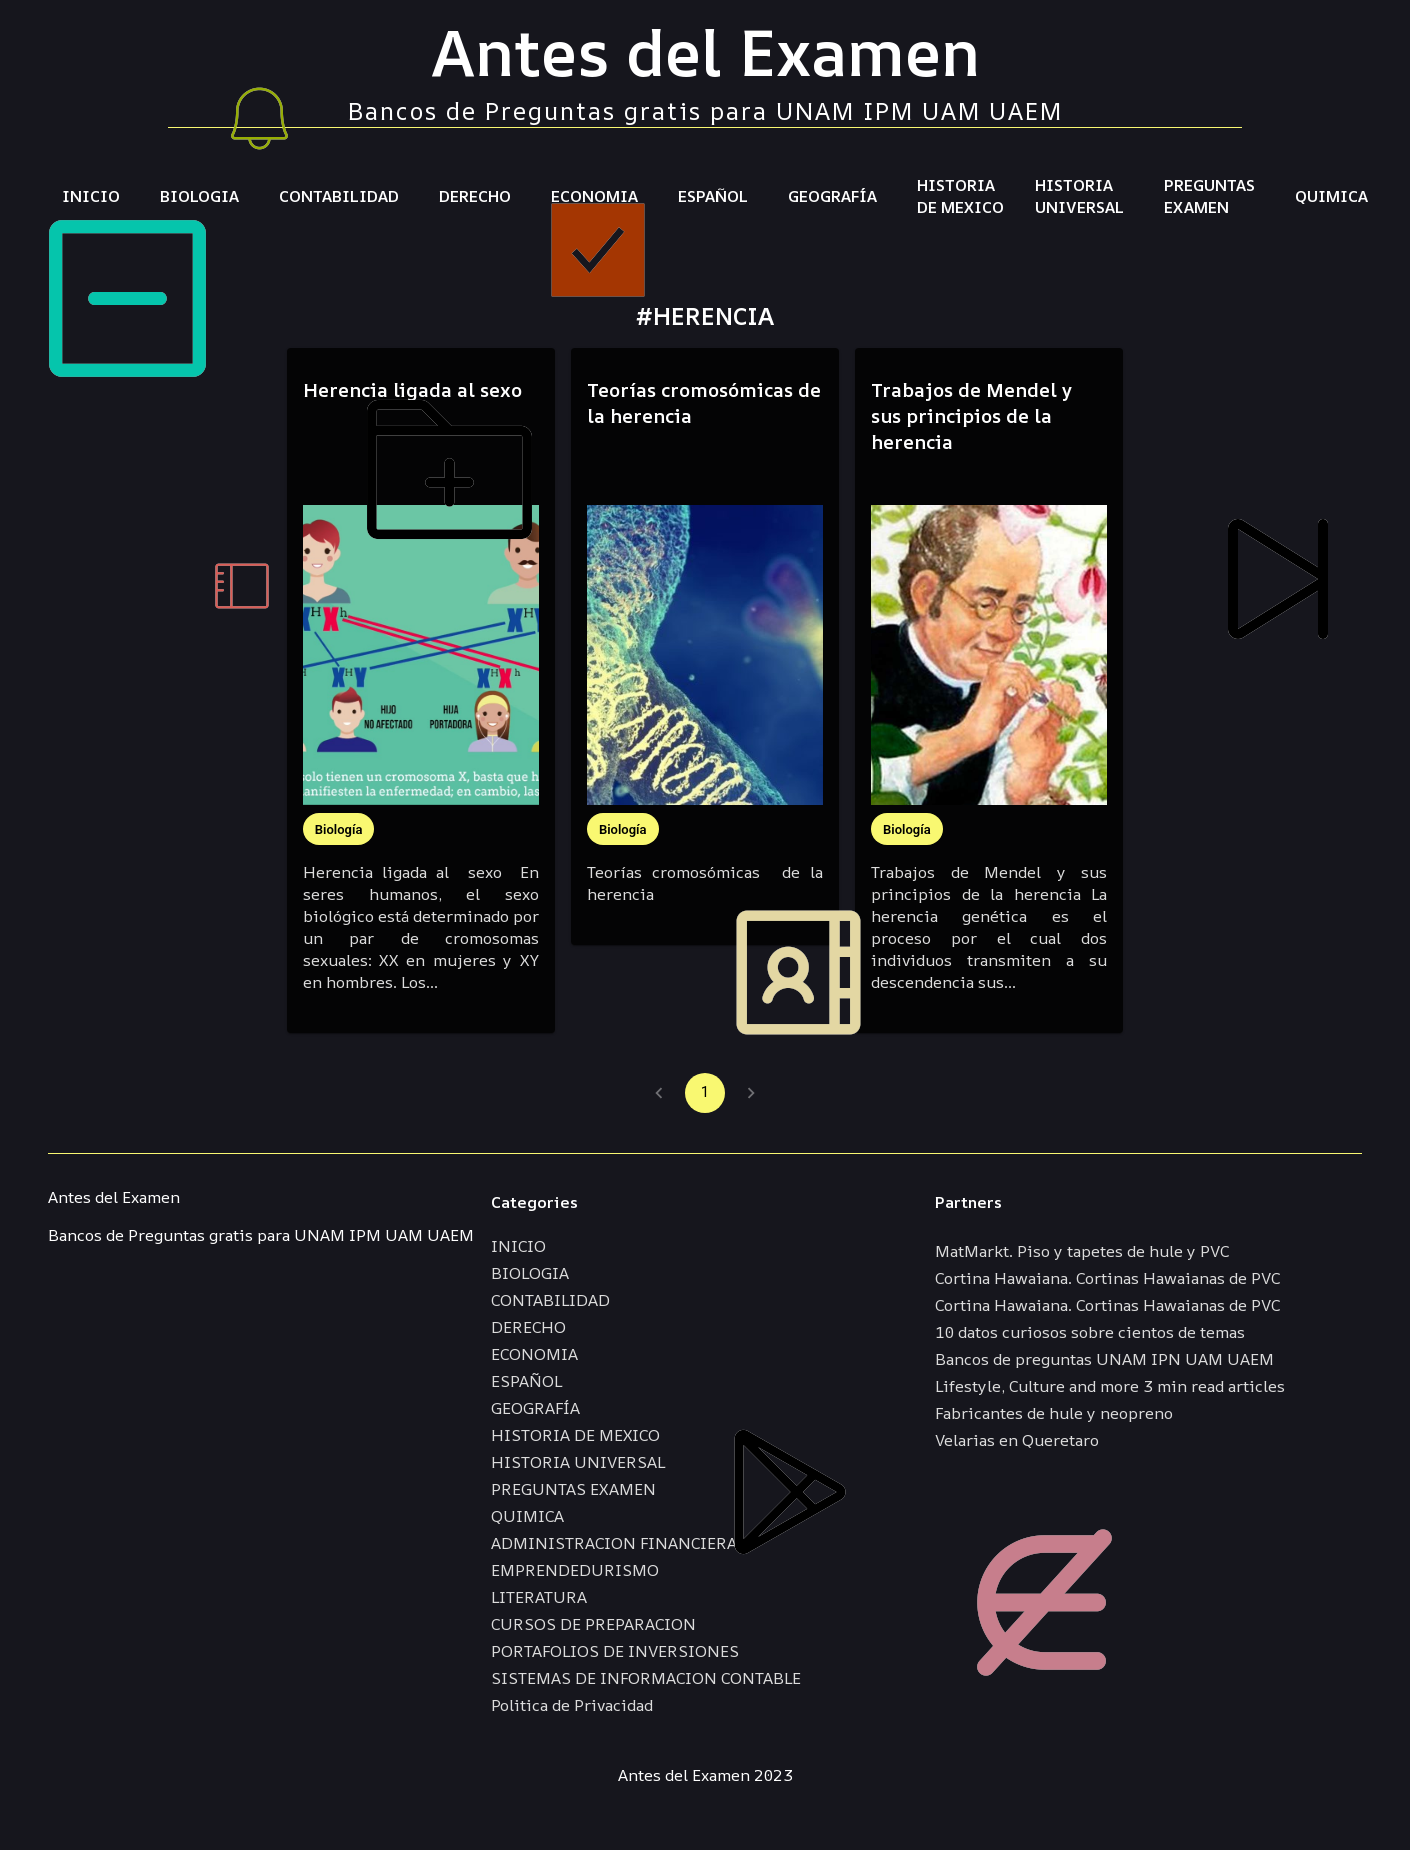  I want to click on skip to the next track or media item, so click(1278, 579).